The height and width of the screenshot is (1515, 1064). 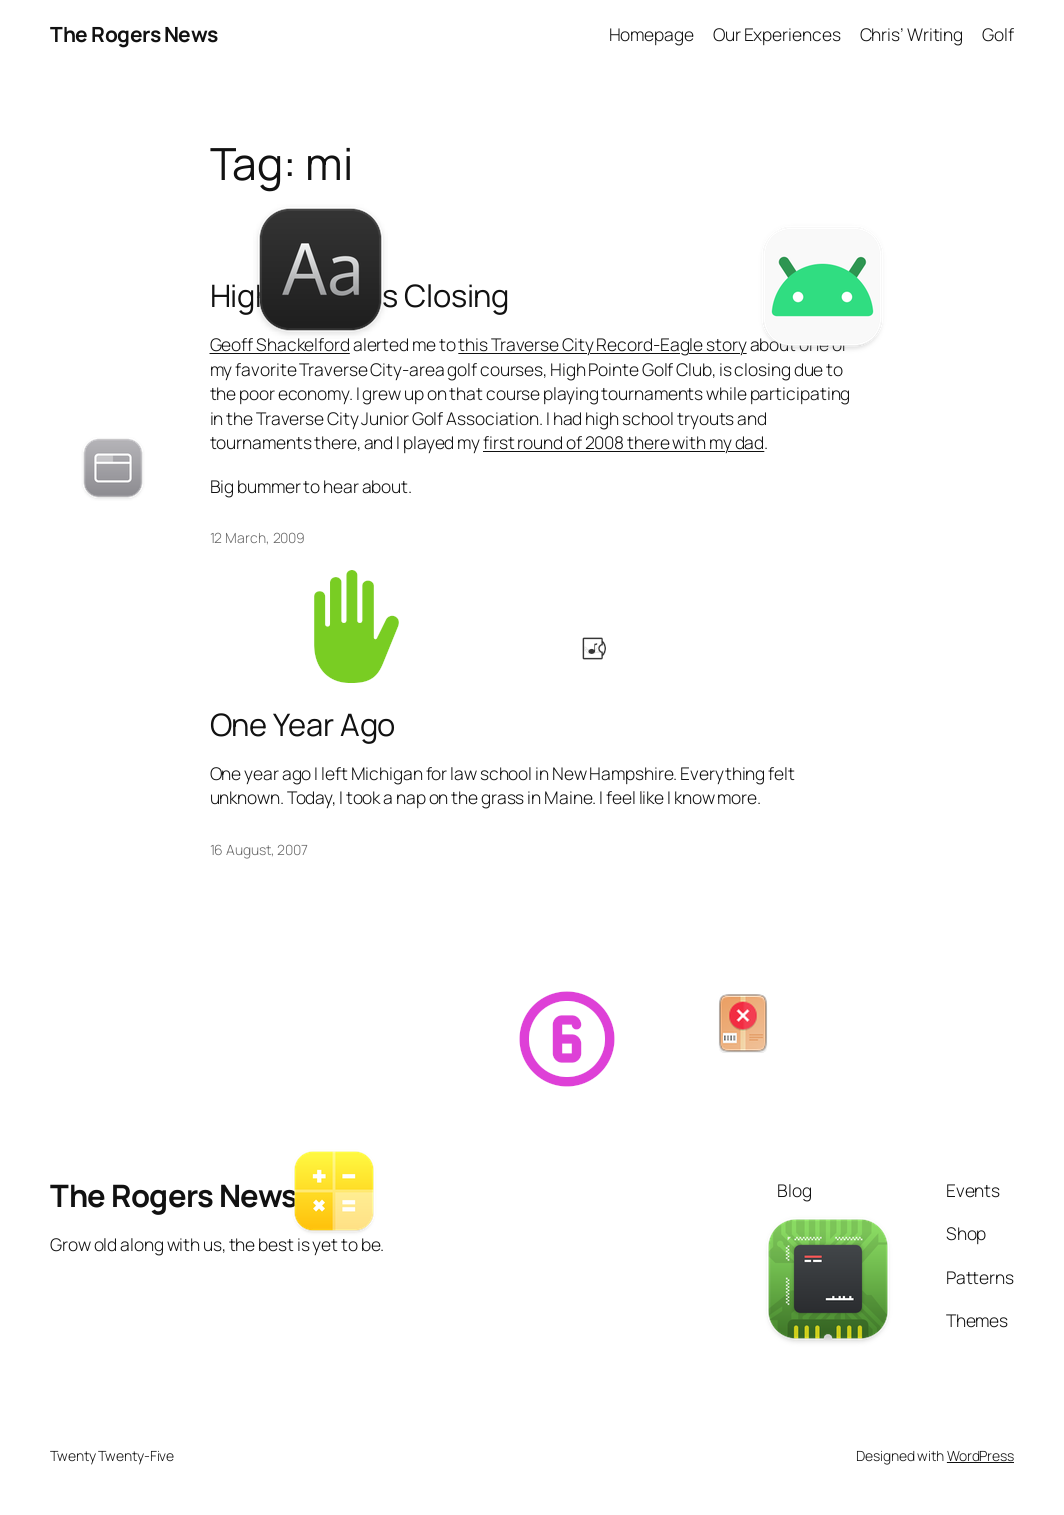 What do you see at coordinates (320, 269) in the screenshot?
I see `open font management settings` at bounding box center [320, 269].